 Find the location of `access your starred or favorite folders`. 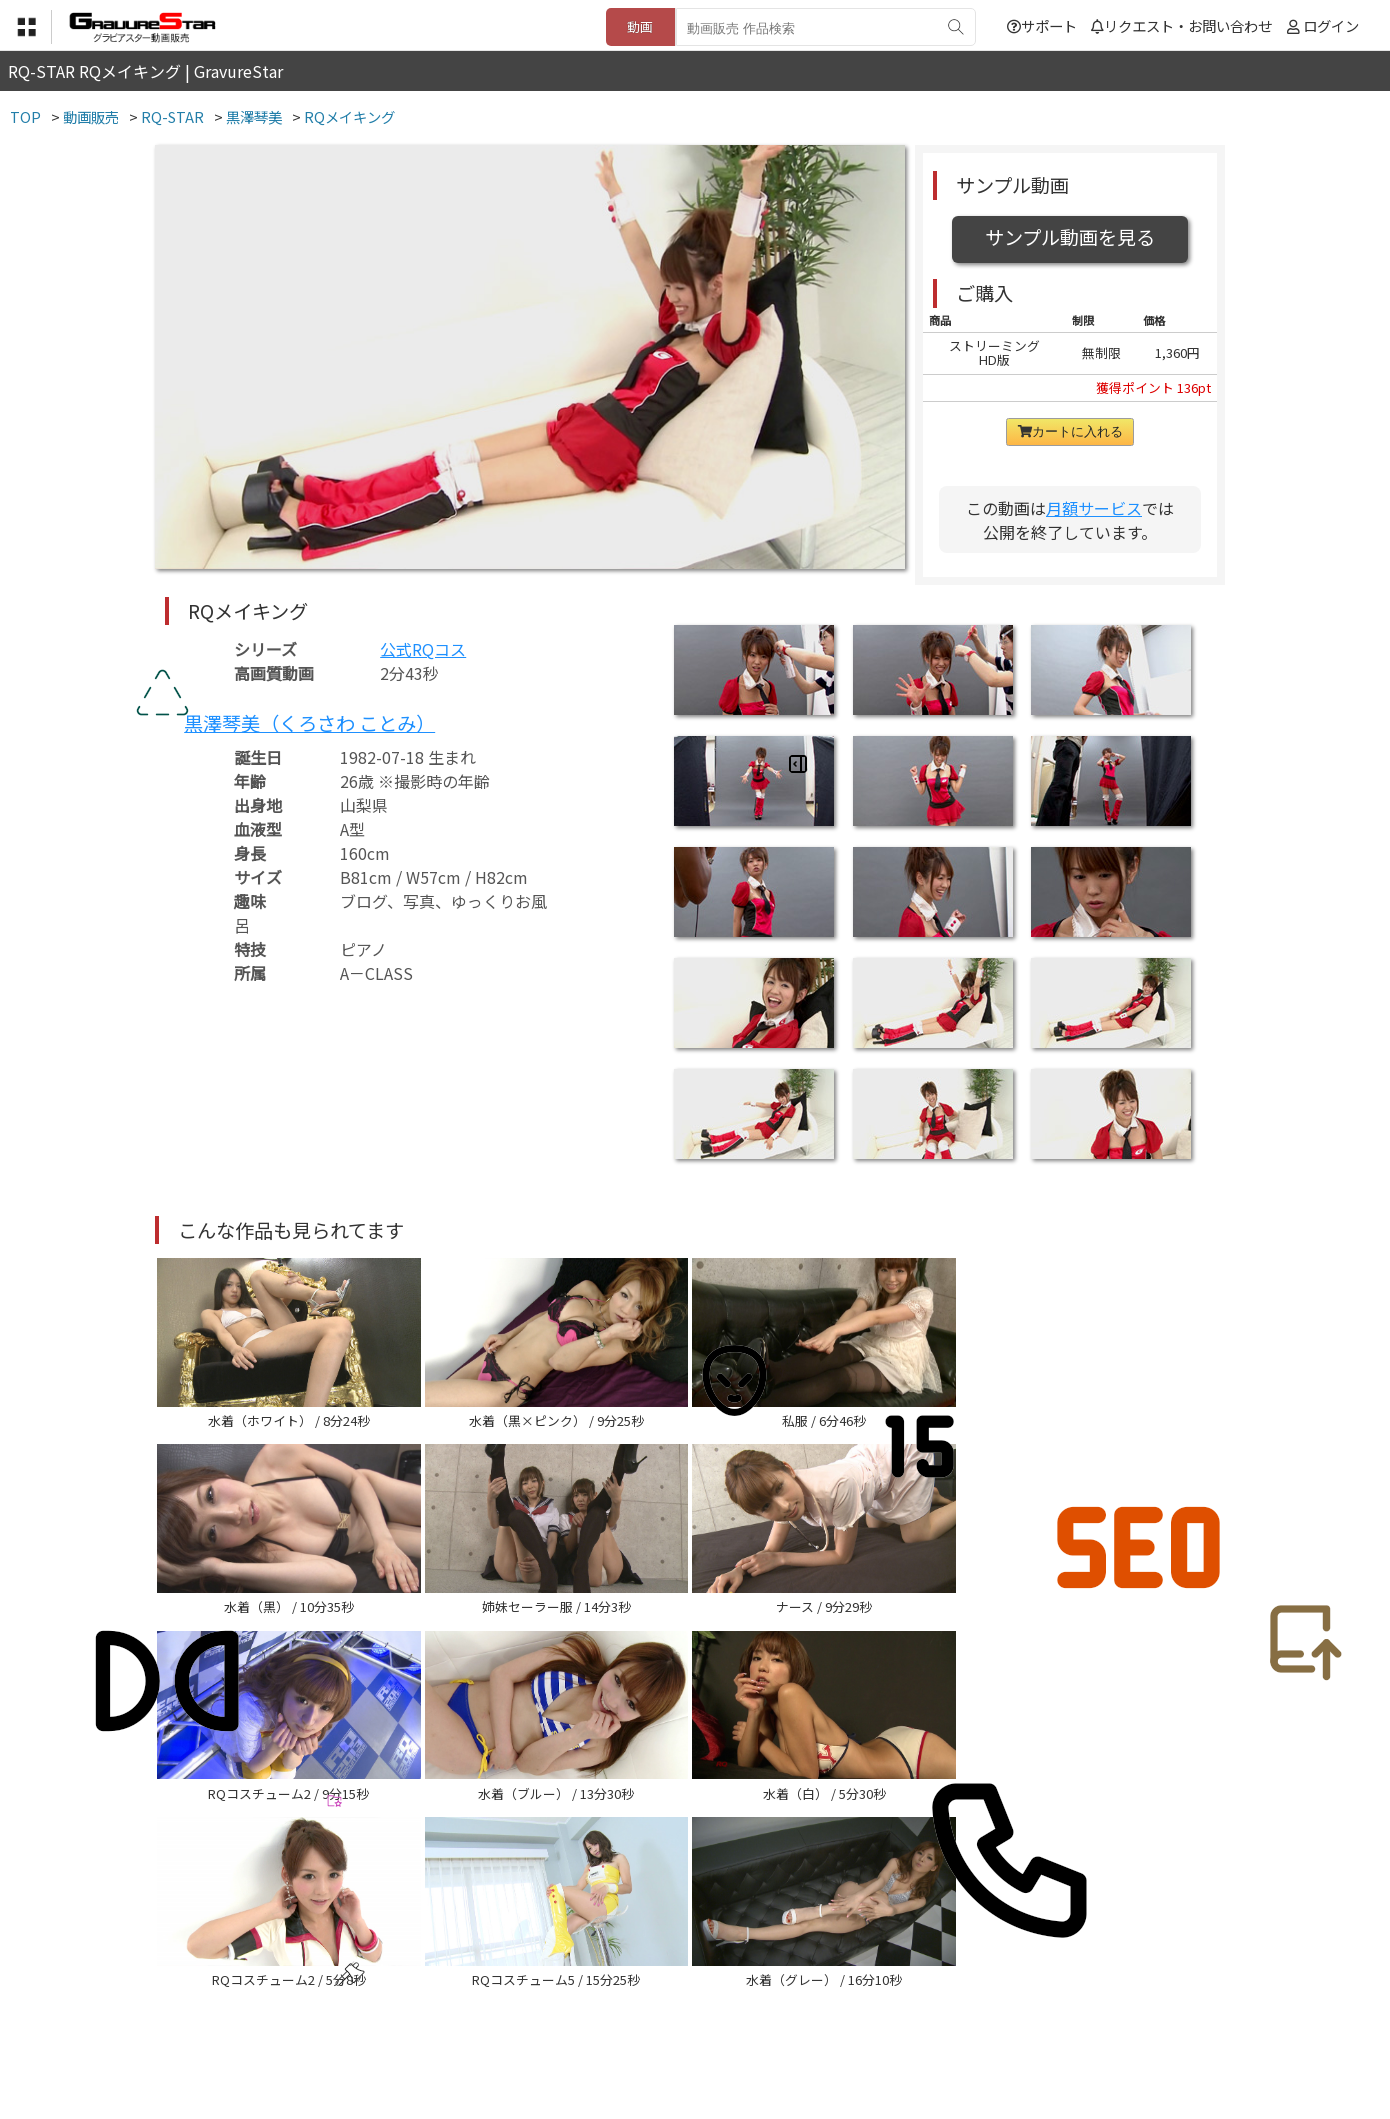

access your starred or favorite folders is located at coordinates (334, 1800).